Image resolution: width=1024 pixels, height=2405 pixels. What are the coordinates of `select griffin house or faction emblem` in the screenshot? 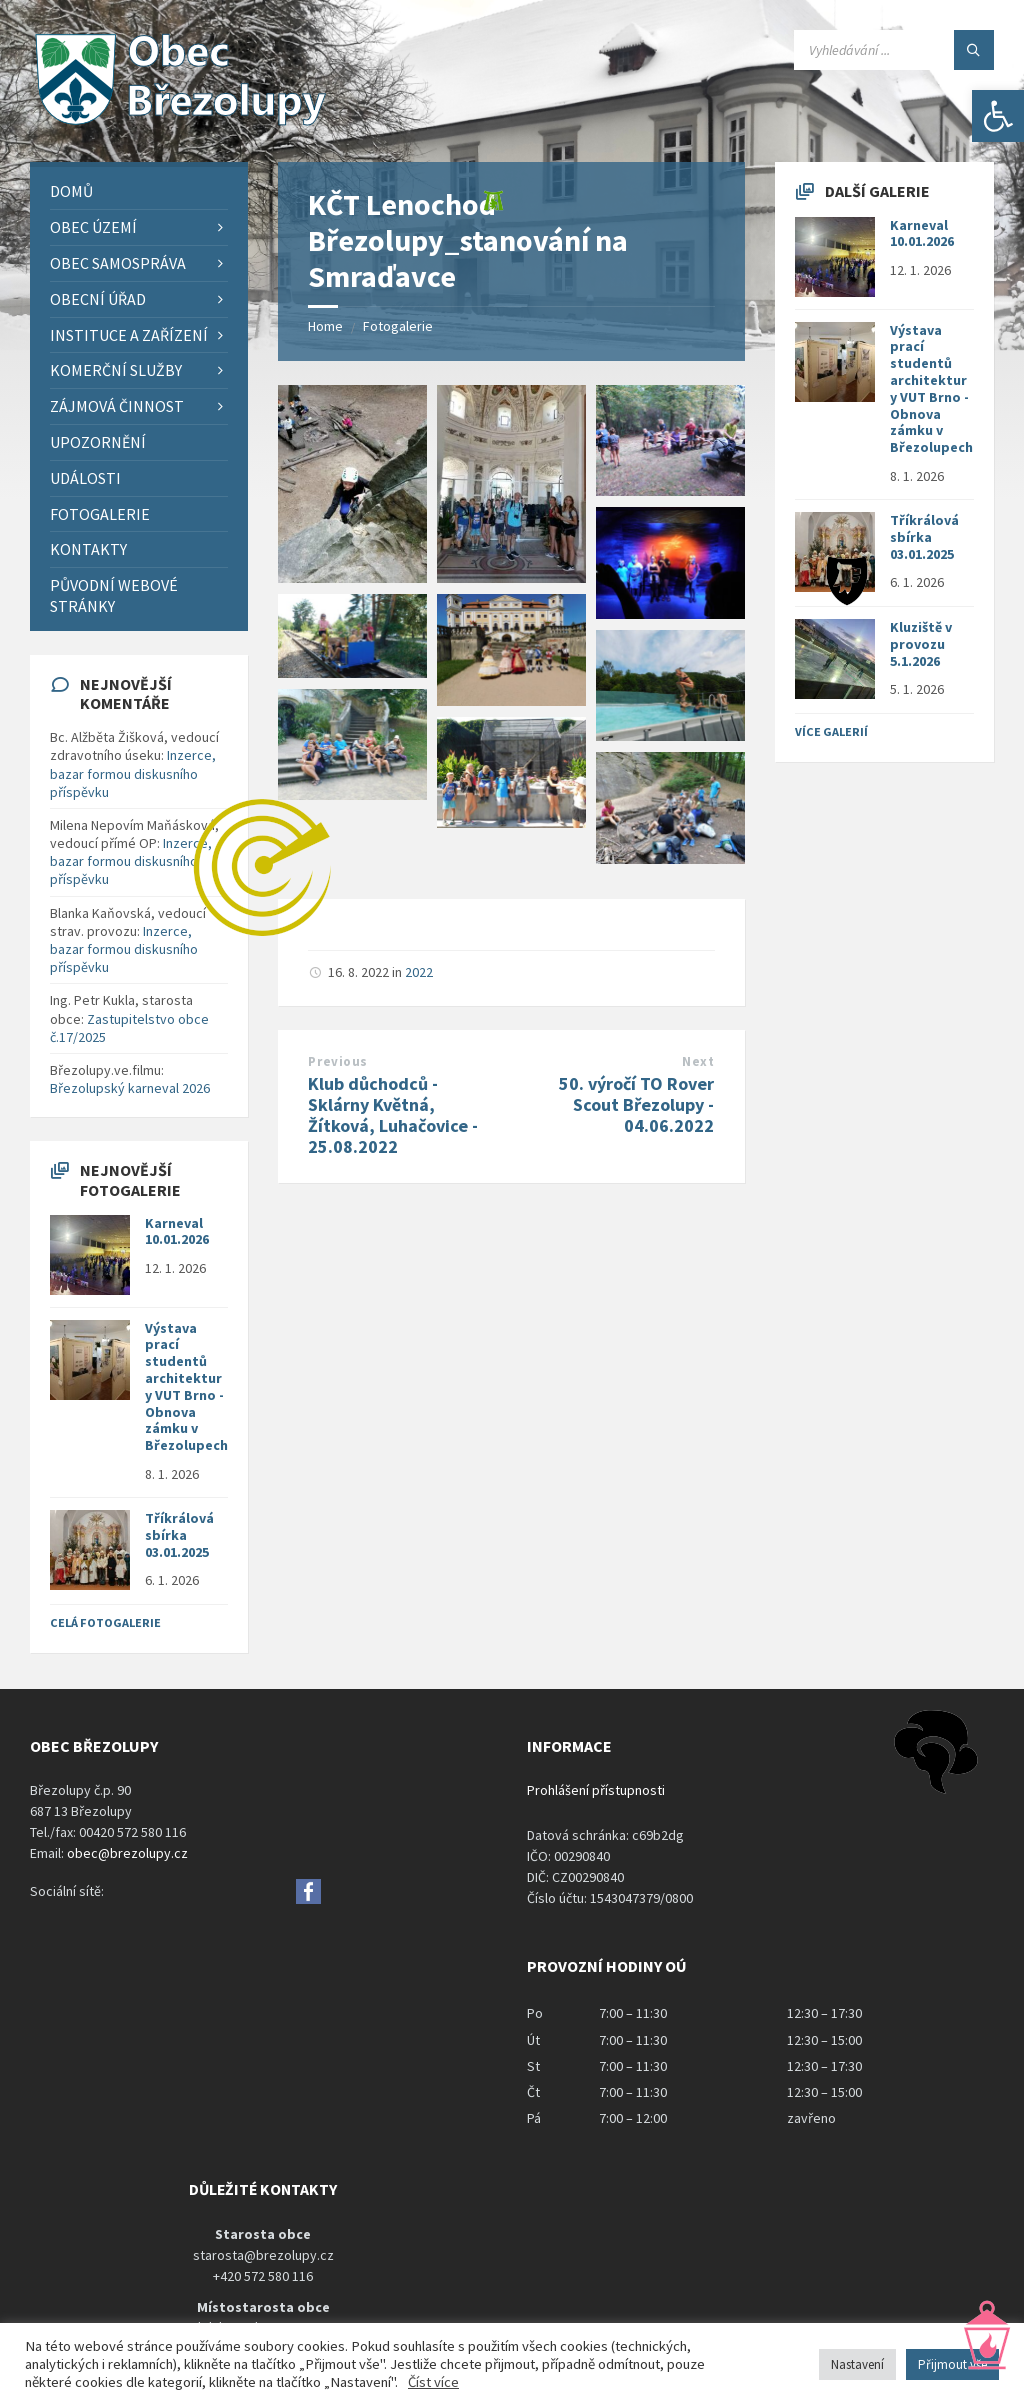 It's located at (847, 580).